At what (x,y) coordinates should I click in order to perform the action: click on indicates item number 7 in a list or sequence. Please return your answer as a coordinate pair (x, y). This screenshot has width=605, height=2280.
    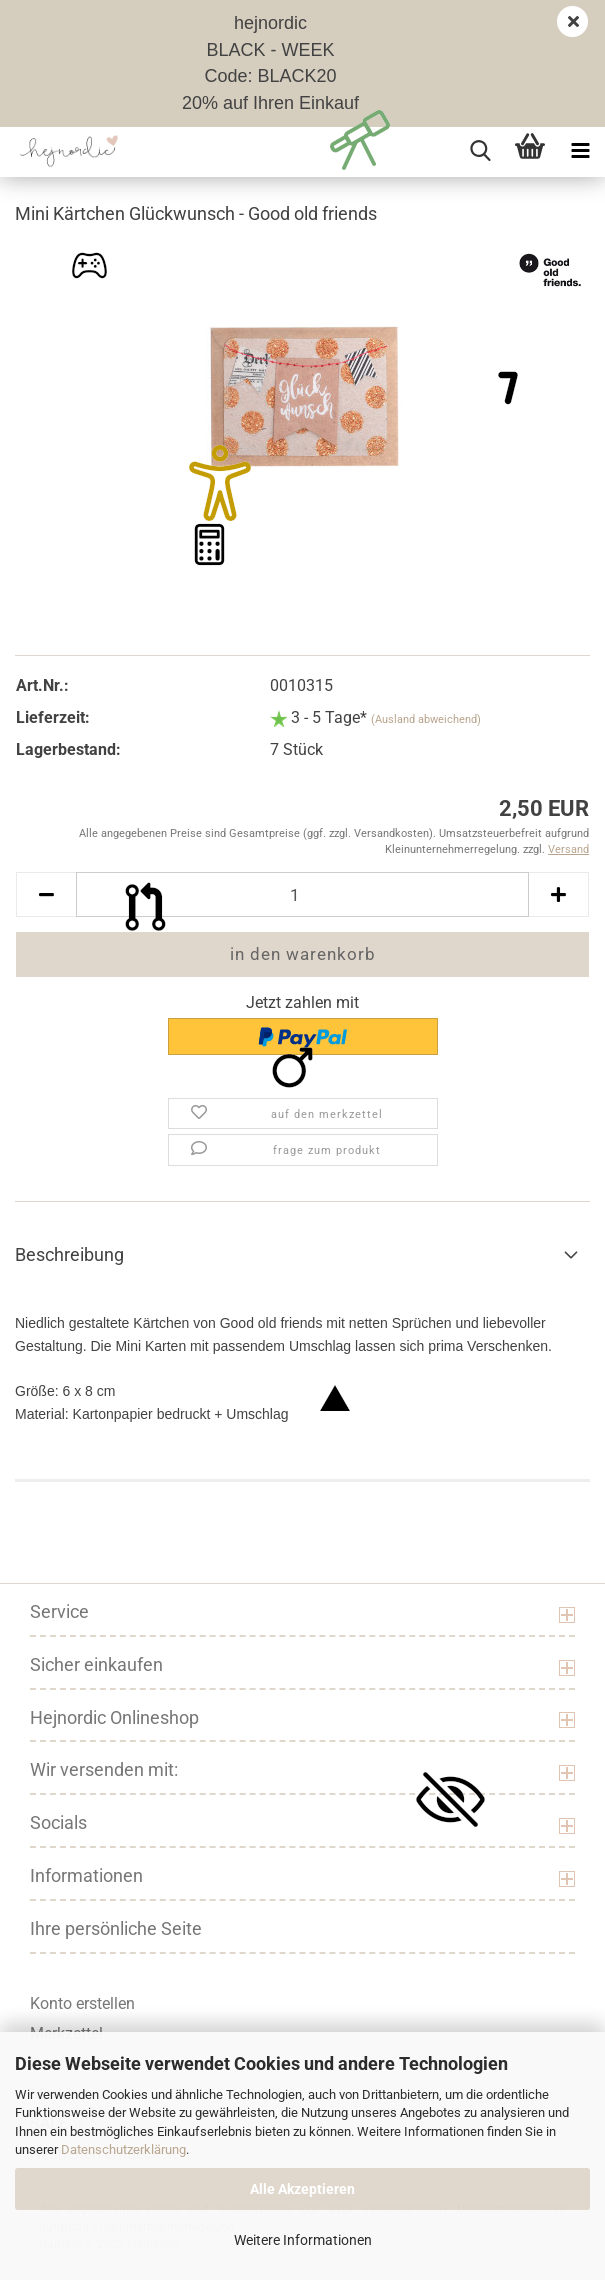
    Looking at the image, I should click on (508, 388).